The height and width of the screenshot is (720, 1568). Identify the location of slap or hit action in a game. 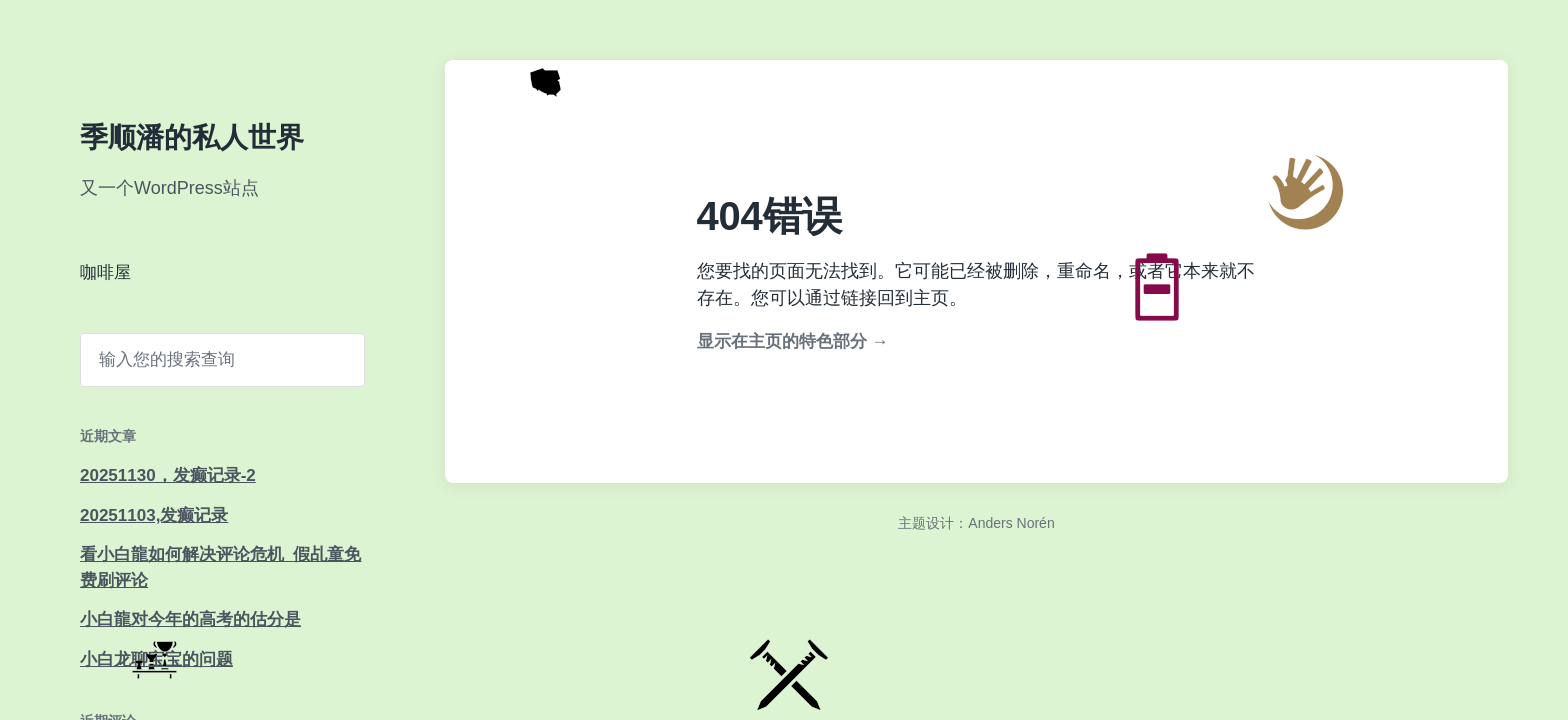
(1305, 191).